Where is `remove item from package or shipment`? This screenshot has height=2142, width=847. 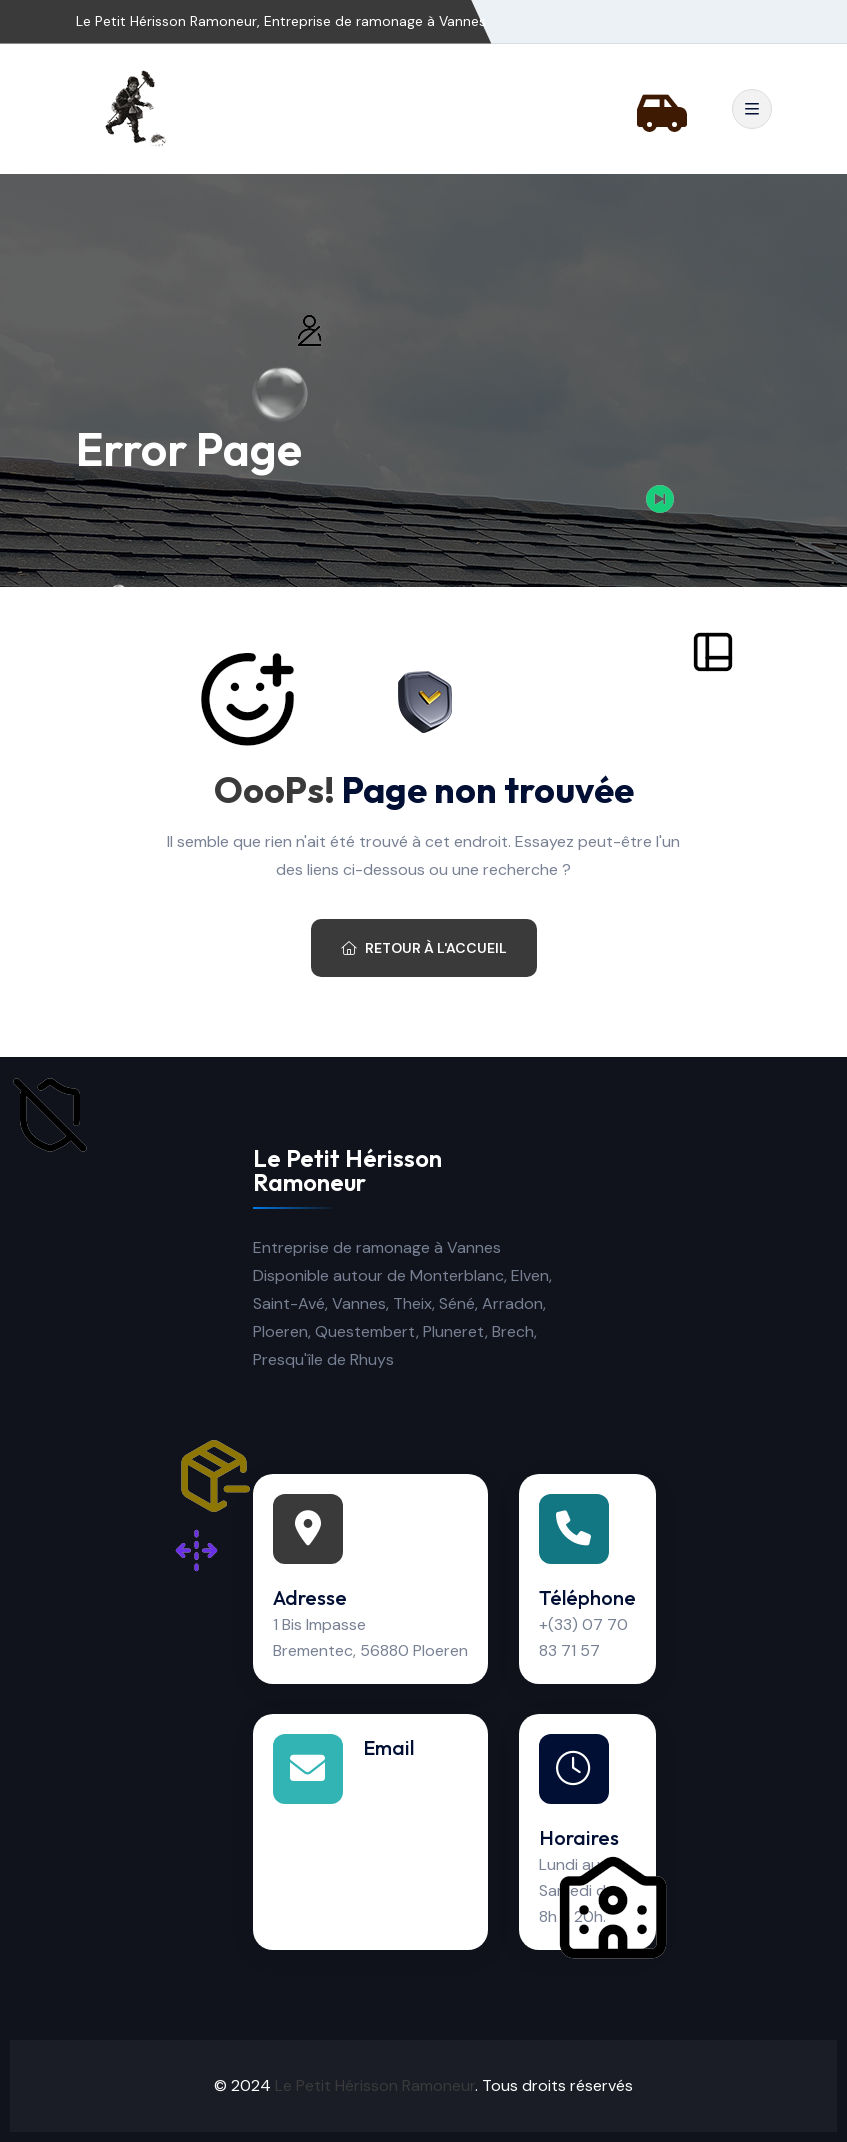 remove item from package or shipment is located at coordinates (214, 1476).